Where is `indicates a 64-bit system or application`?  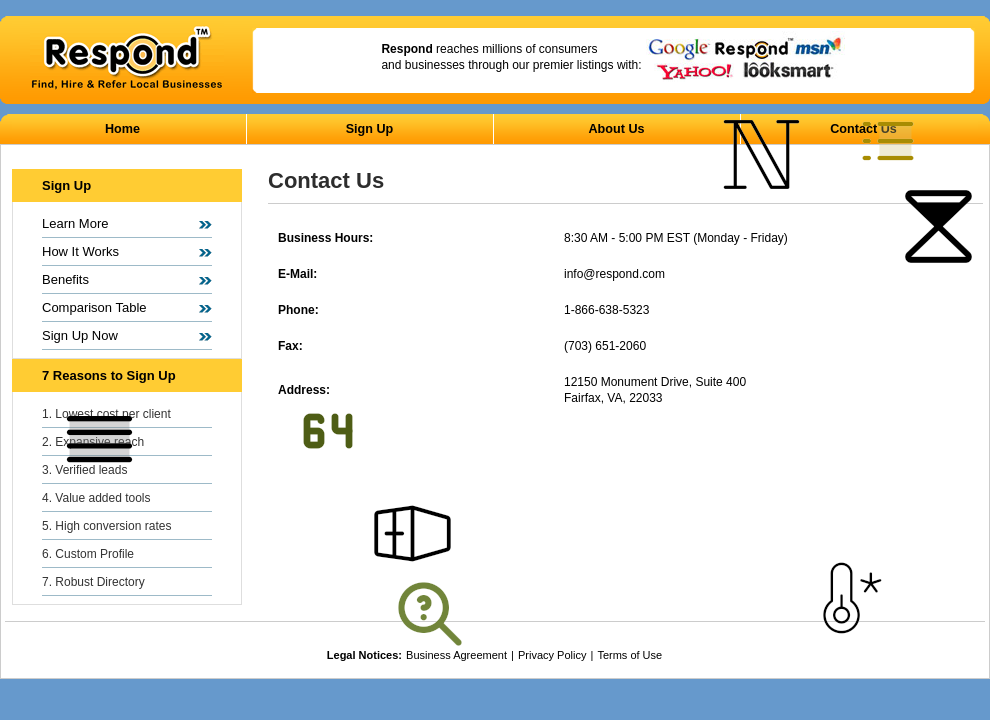 indicates a 64-bit system or application is located at coordinates (328, 431).